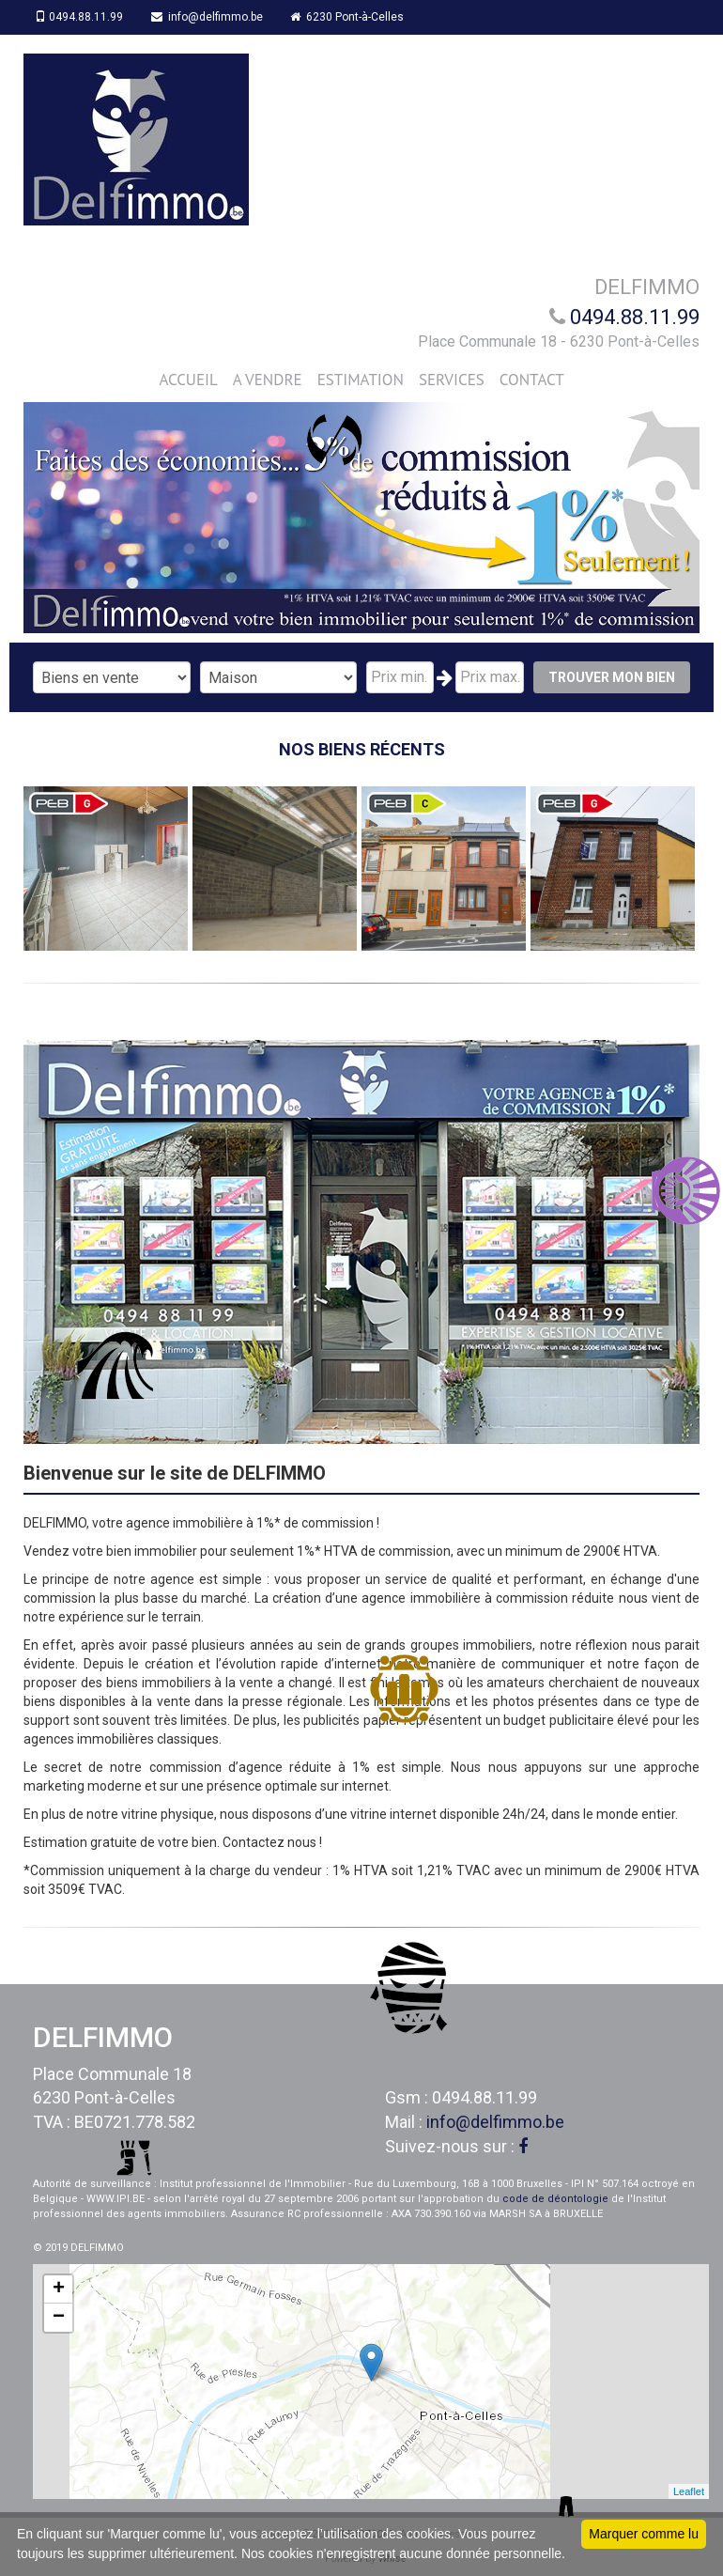 The image size is (723, 2576). Describe the element at coordinates (566, 2506) in the screenshot. I see `browse pants or trousers in a clothing app` at that location.